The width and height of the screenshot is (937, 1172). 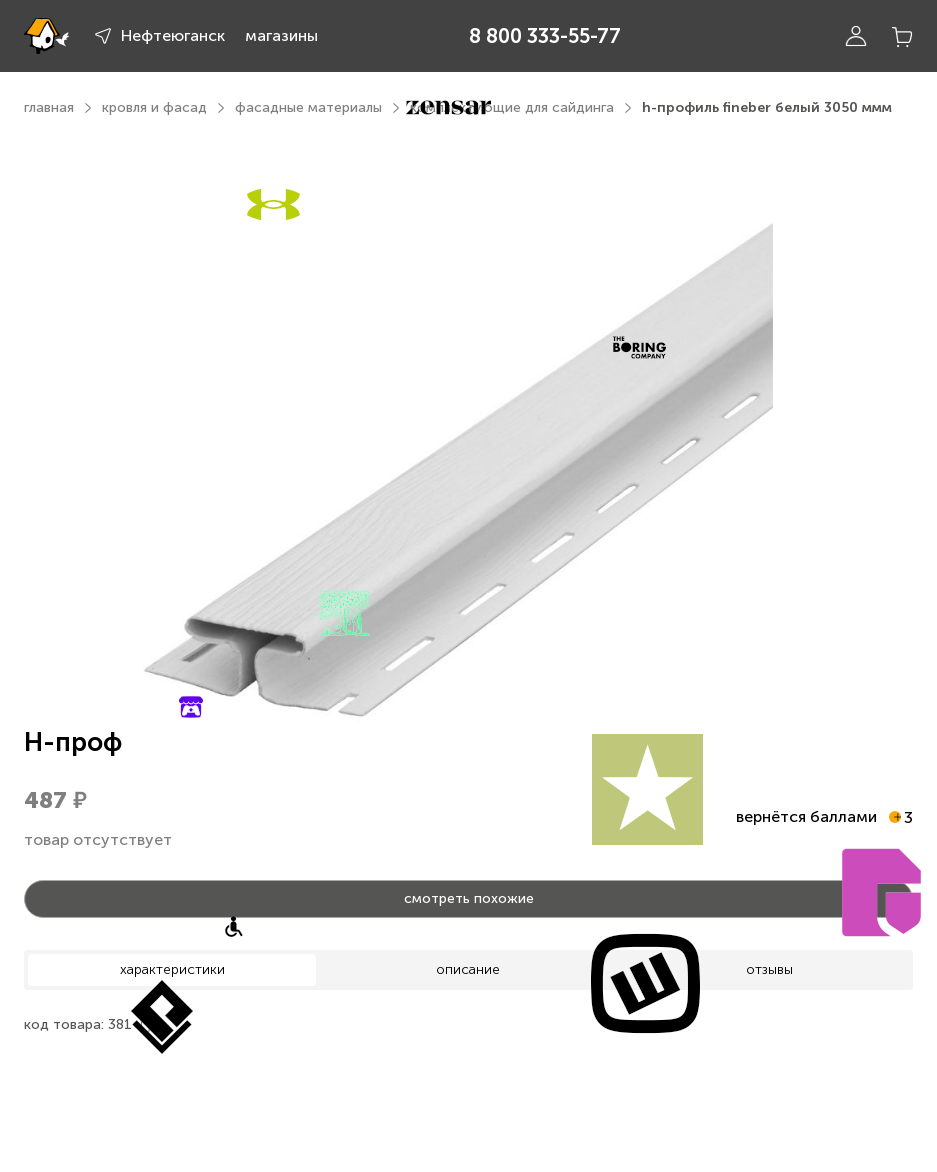 I want to click on the boring company logo, so click(x=639, y=347).